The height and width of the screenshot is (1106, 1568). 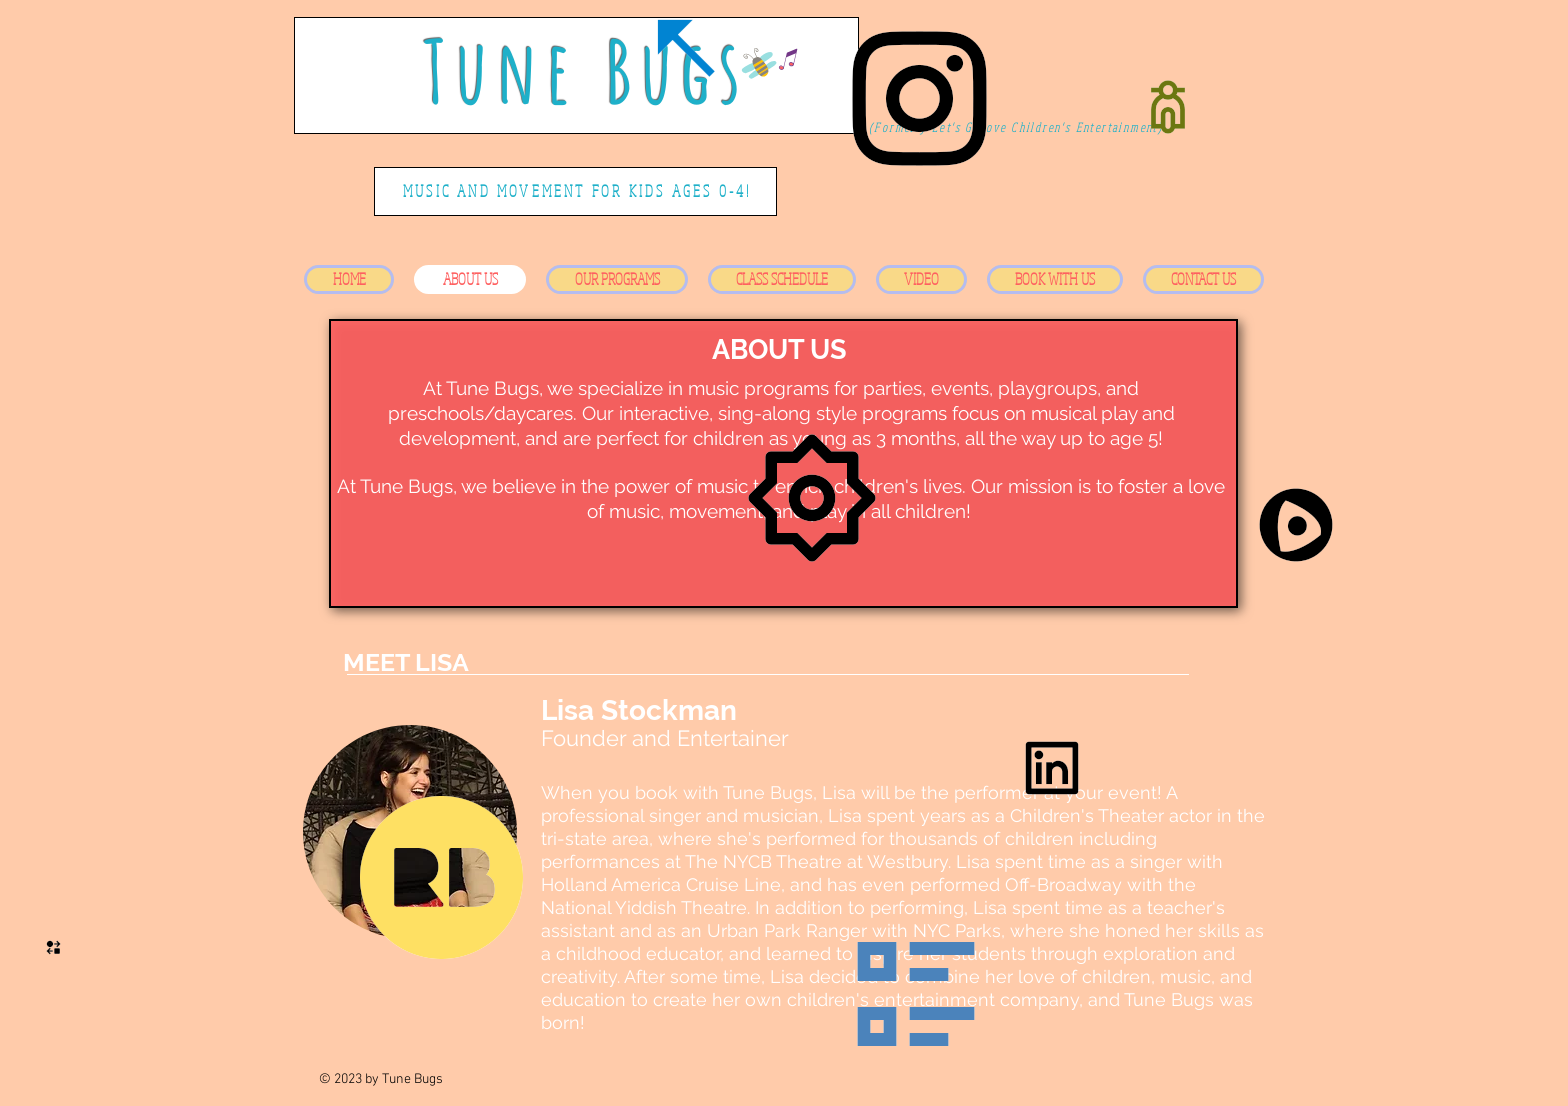 What do you see at coordinates (53, 947) in the screenshot?
I see `swap or exchange between two items` at bounding box center [53, 947].